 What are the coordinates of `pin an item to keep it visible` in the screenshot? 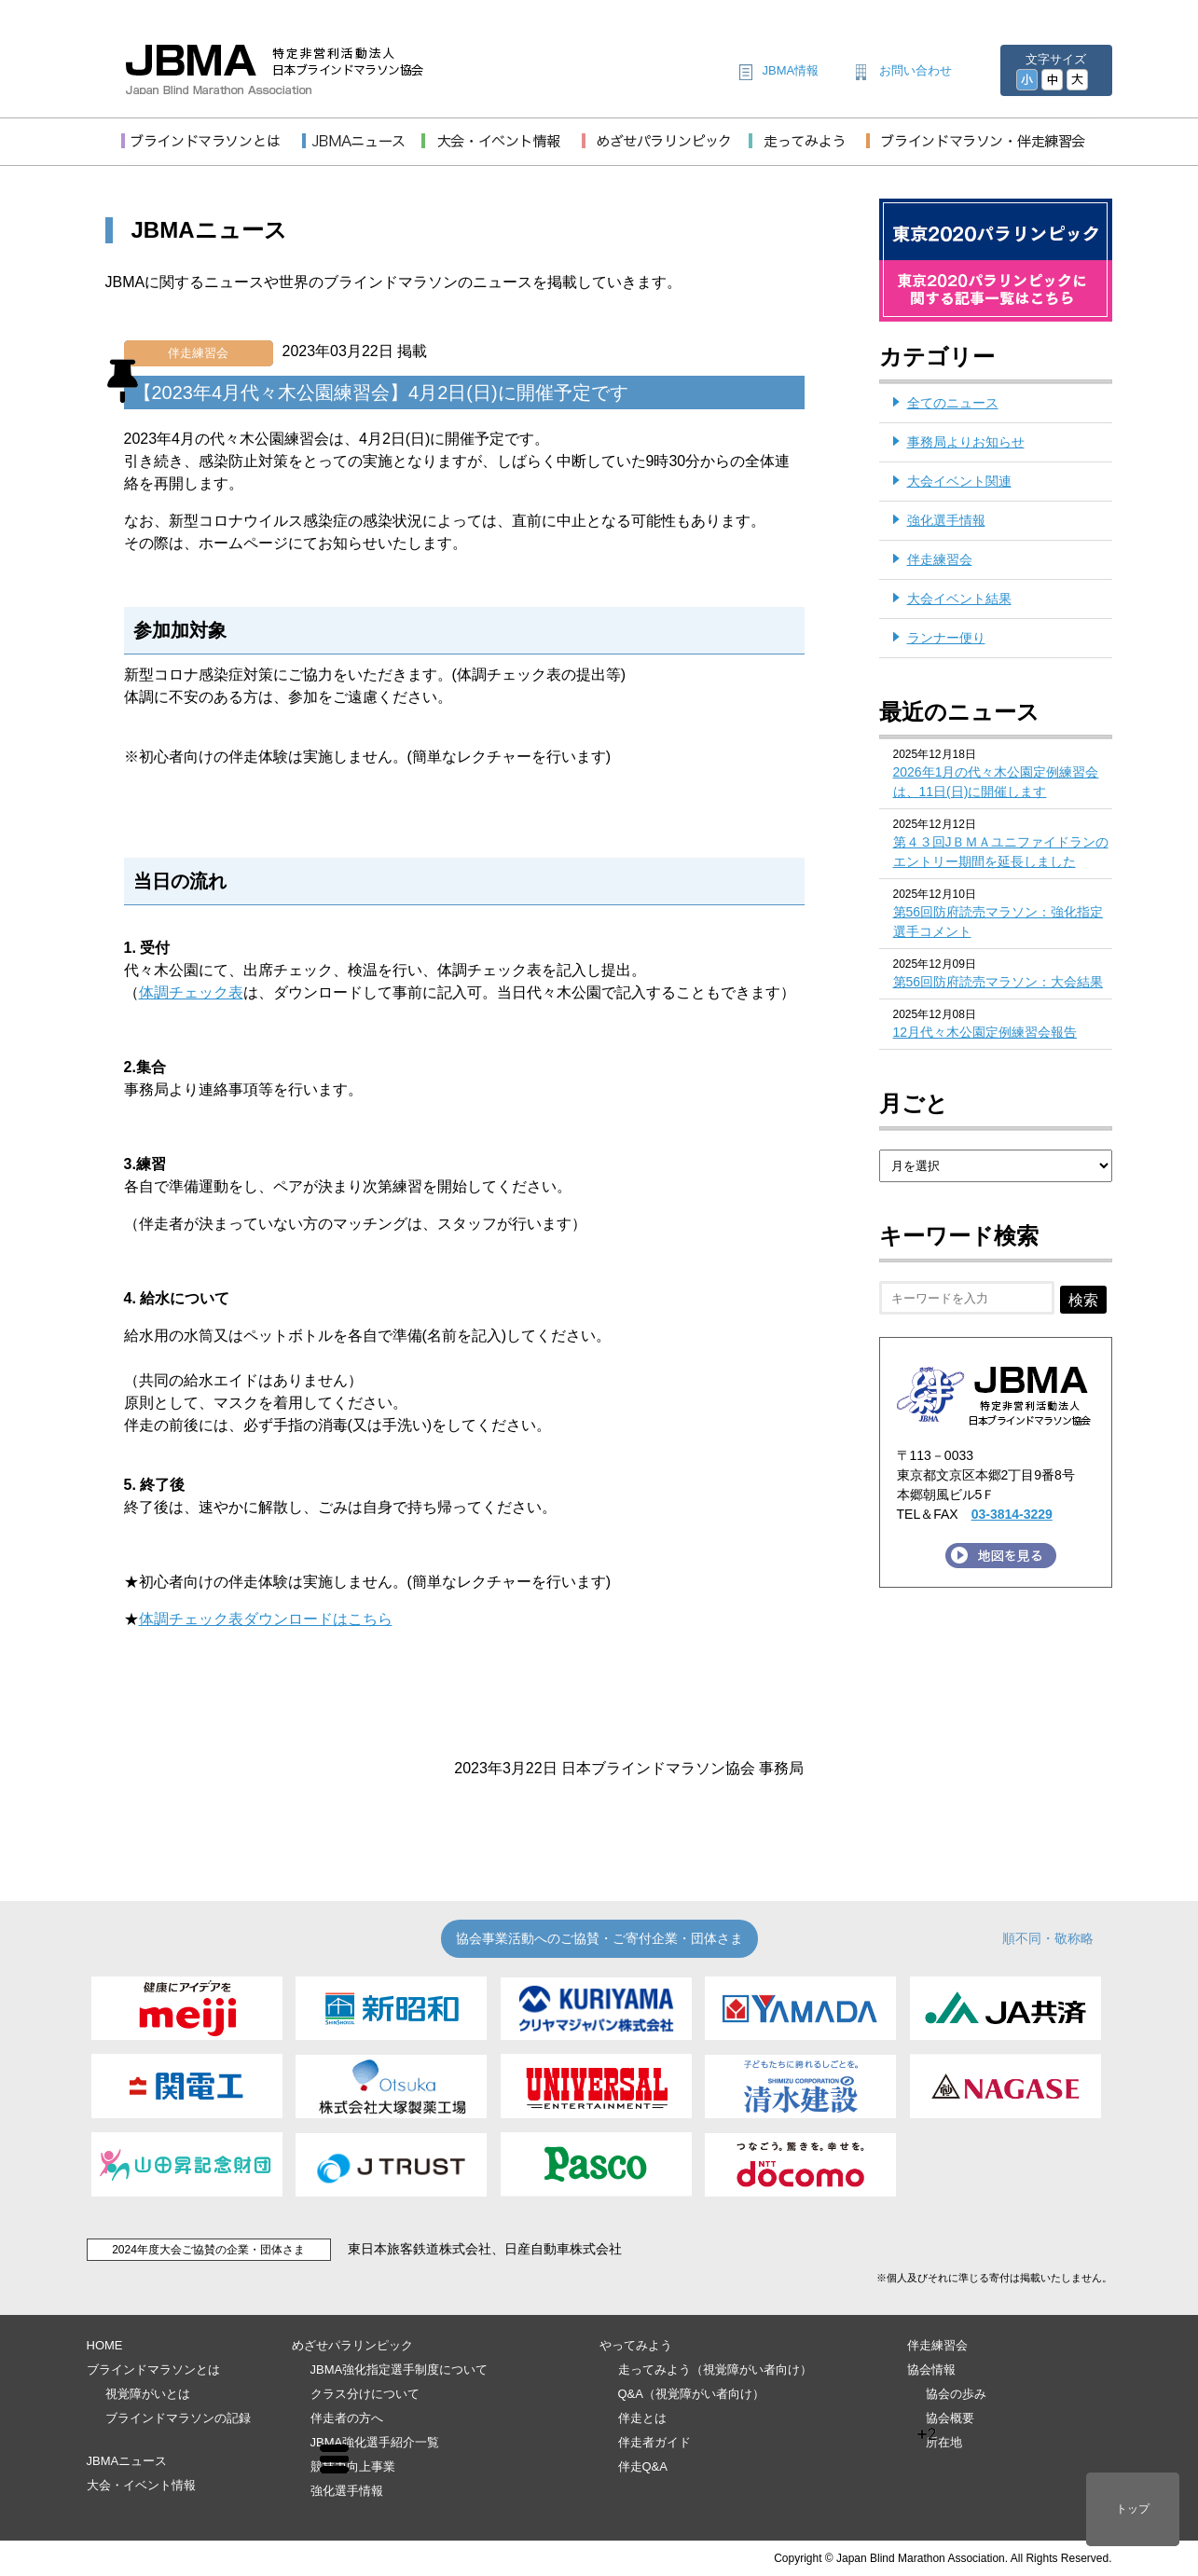 It's located at (122, 379).